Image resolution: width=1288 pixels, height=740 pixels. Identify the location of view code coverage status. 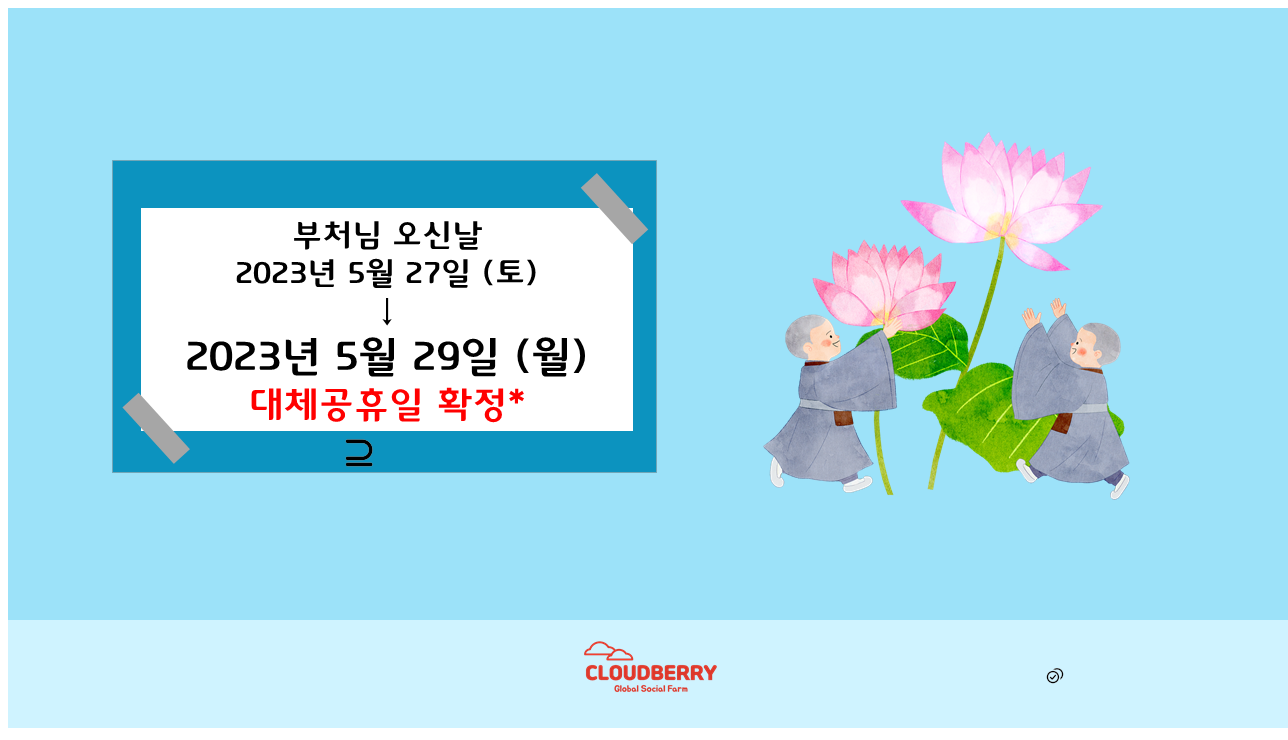
(1055, 675).